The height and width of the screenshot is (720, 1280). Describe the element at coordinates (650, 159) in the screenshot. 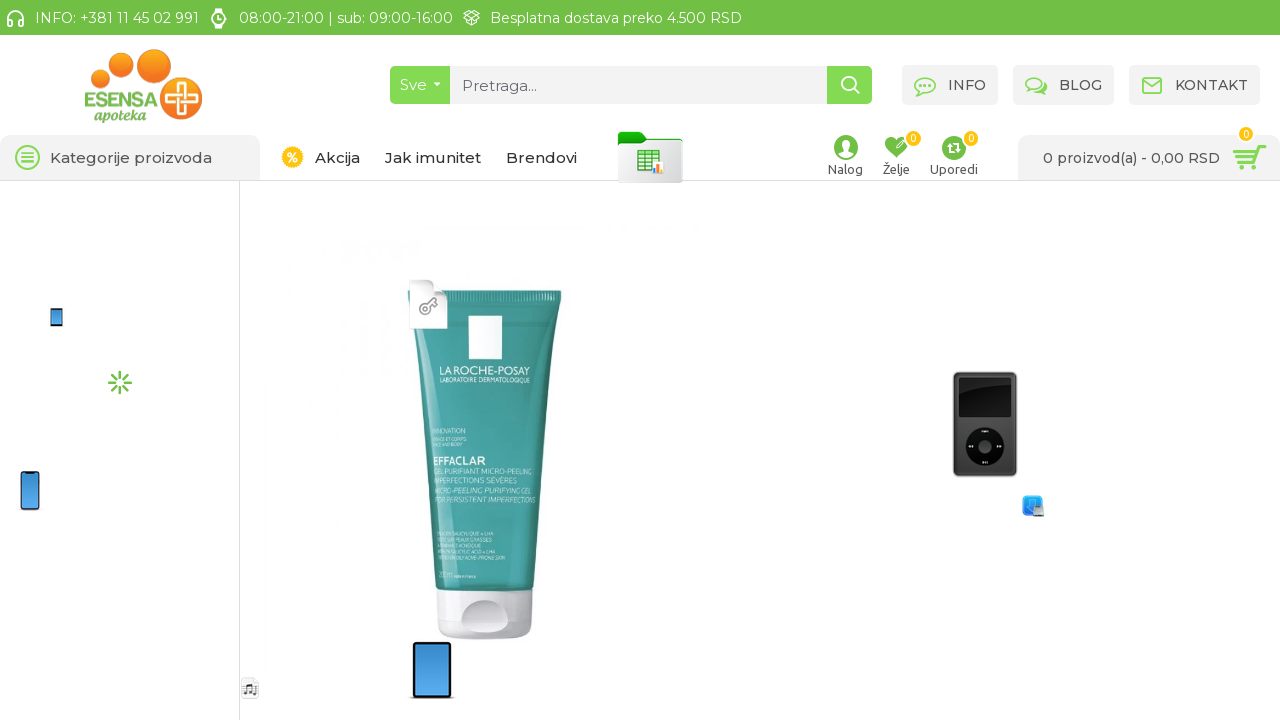

I see `open folder containing LibreOffice Calc spreadsheets` at that location.